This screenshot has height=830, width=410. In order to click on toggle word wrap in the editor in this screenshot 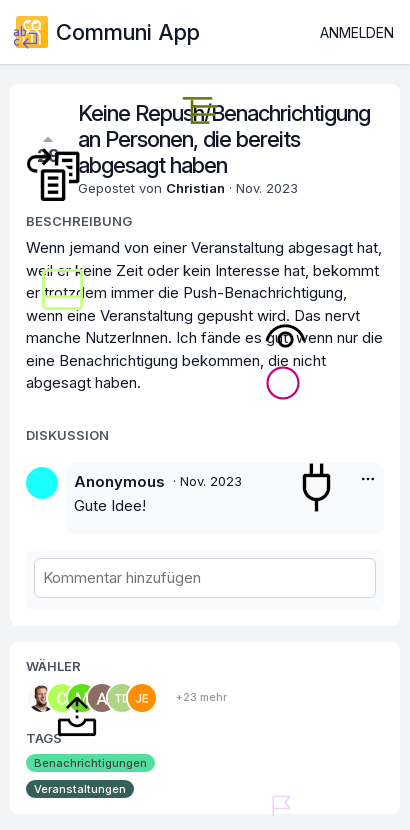, I will do `click(25, 37)`.